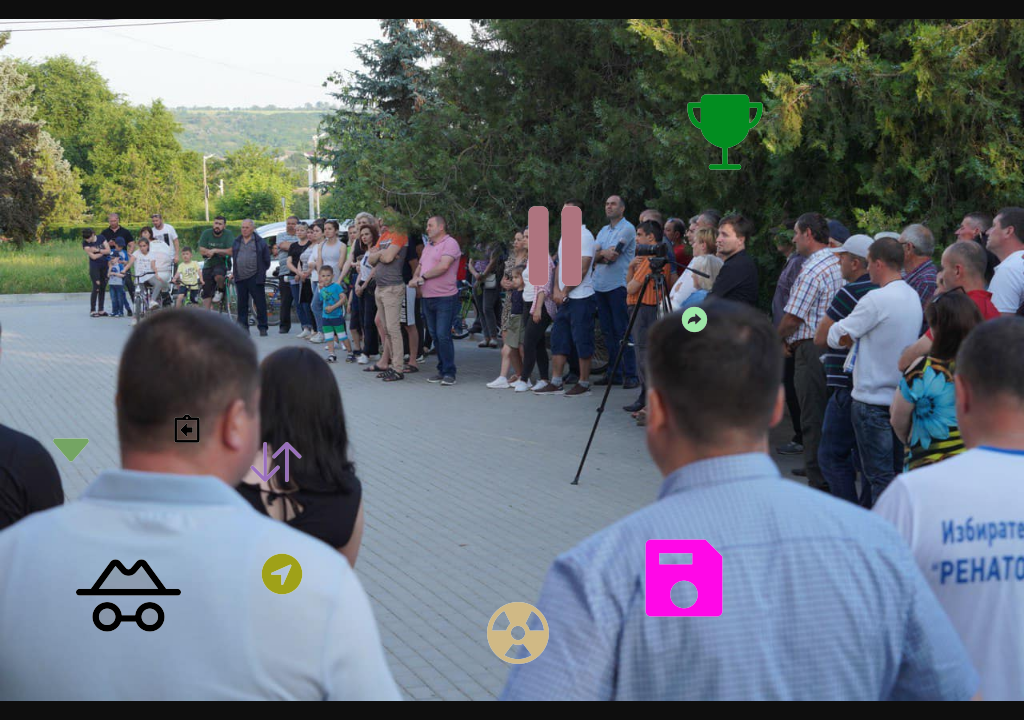  What do you see at coordinates (187, 430) in the screenshot?
I see `return or send back an assignment` at bounding box center [187, 430].